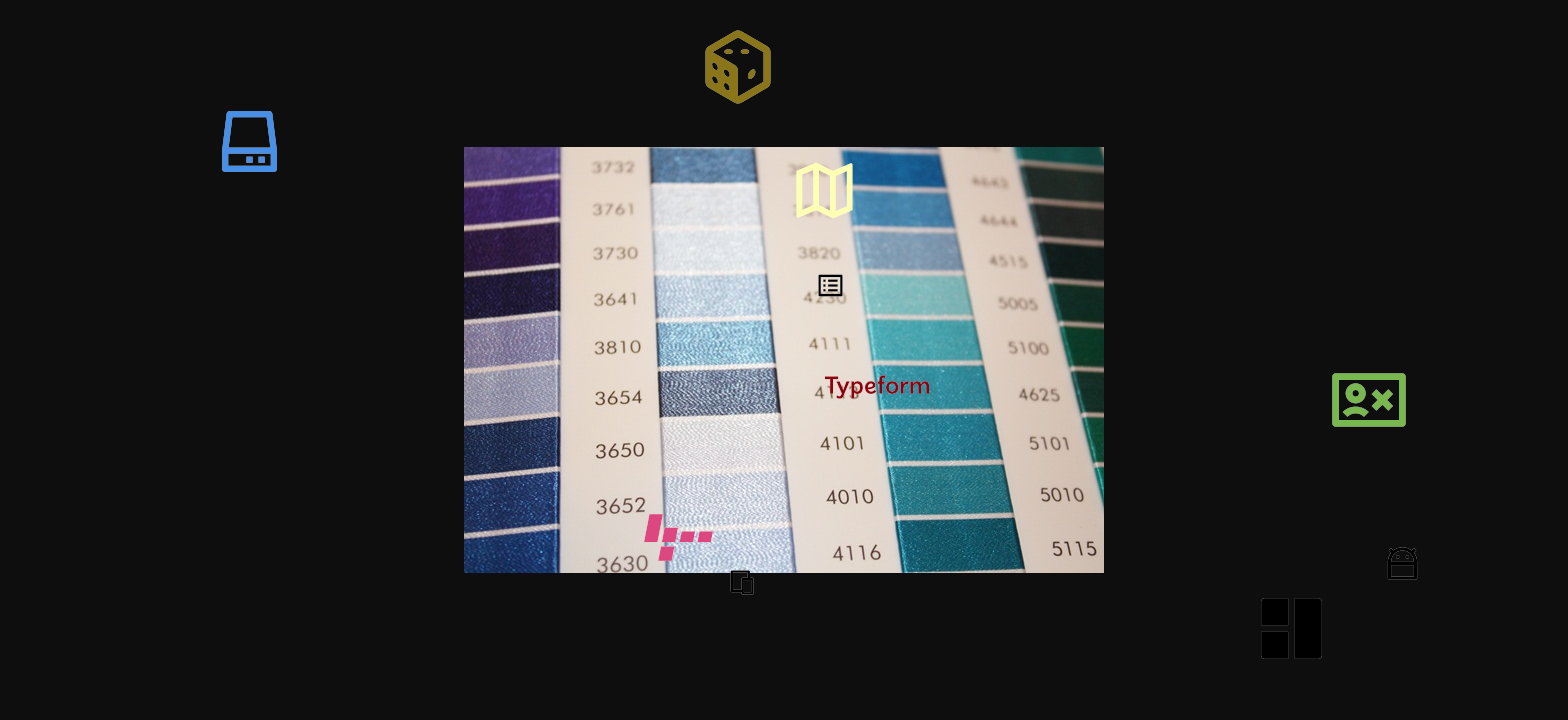 This screenshot has height=720, width=1568. Describe the element at coordinates (741, 582) in the screenshot. I see `view connected devices` at that location.